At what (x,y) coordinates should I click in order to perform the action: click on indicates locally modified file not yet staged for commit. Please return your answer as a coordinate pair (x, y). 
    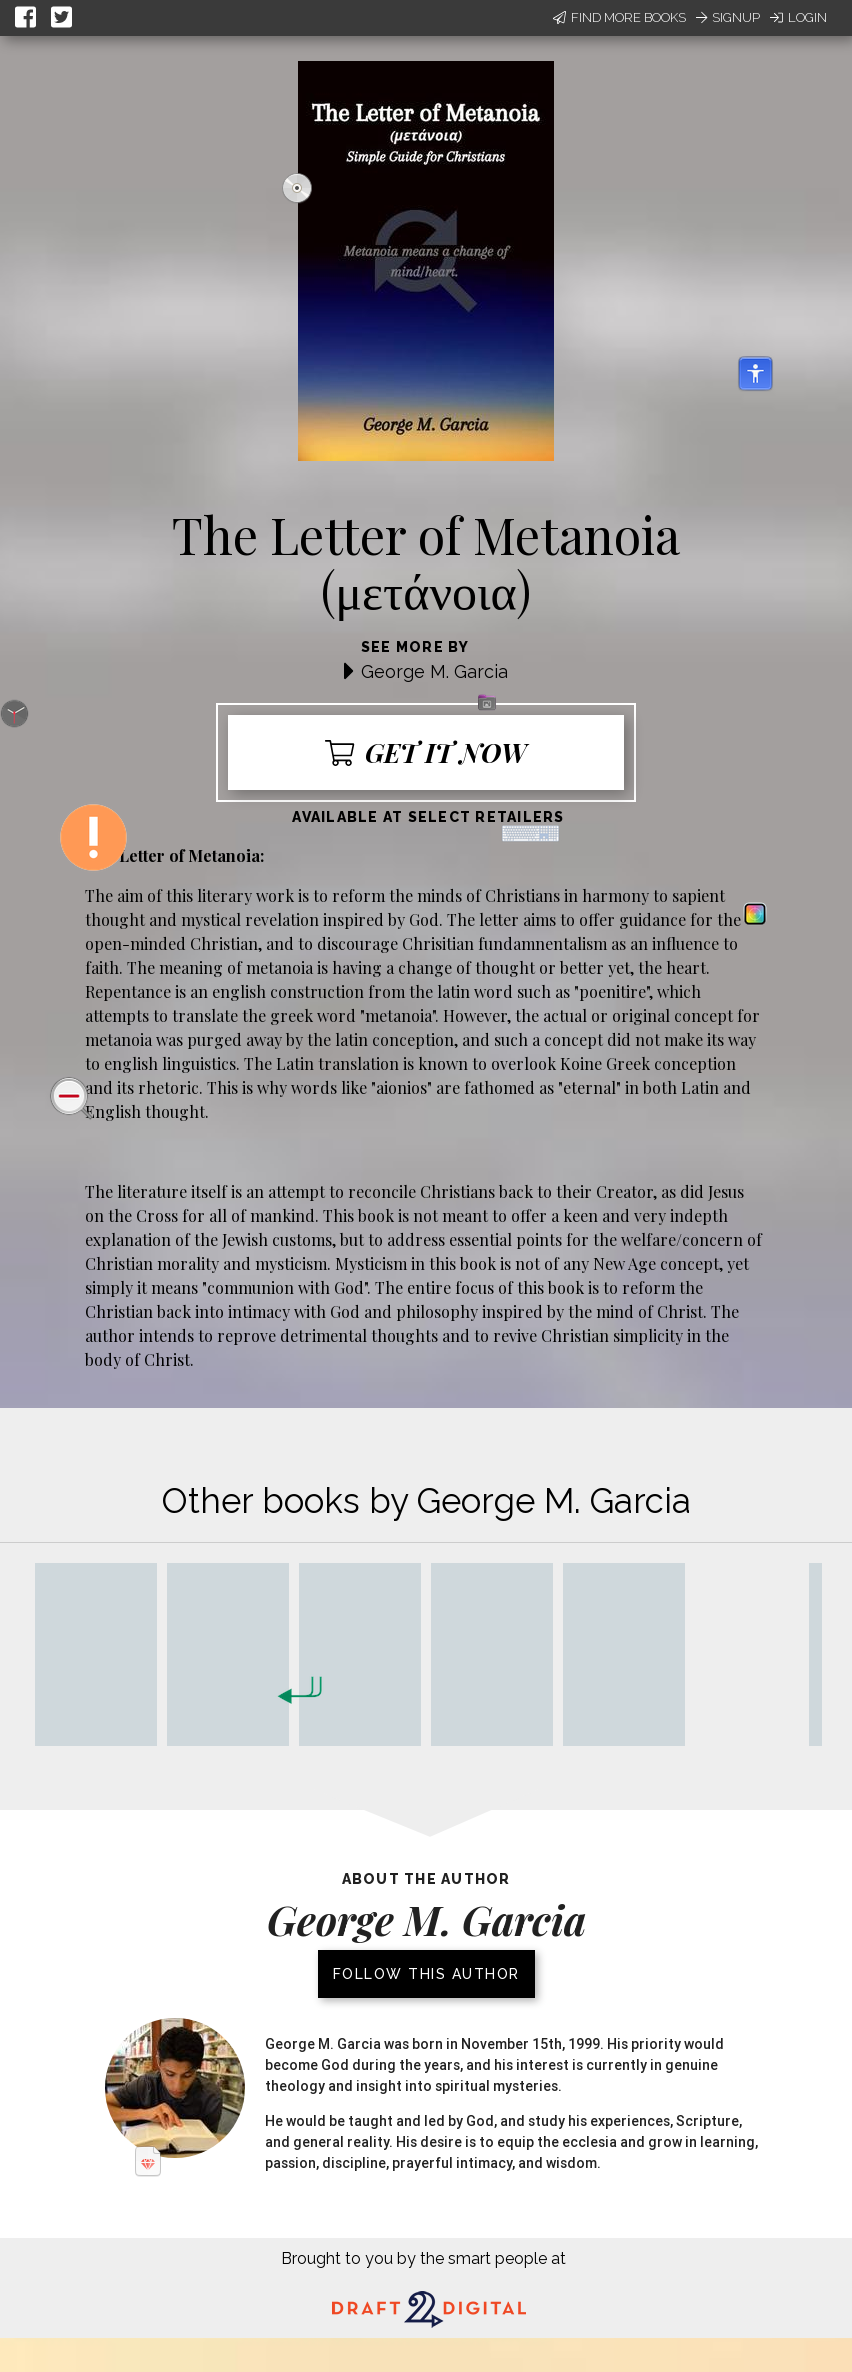
    Looking at the image, I should click on (93, 837).